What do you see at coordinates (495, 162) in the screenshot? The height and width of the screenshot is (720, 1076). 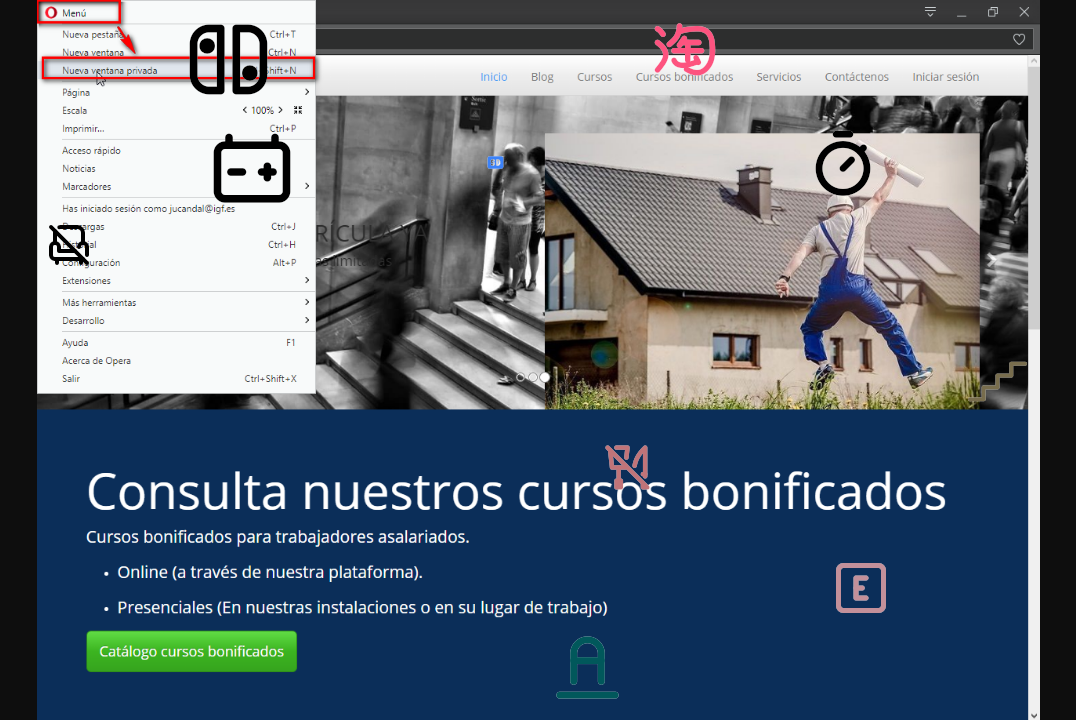 I see `indicates standard definition video quality` at bounding box center [495, 162].